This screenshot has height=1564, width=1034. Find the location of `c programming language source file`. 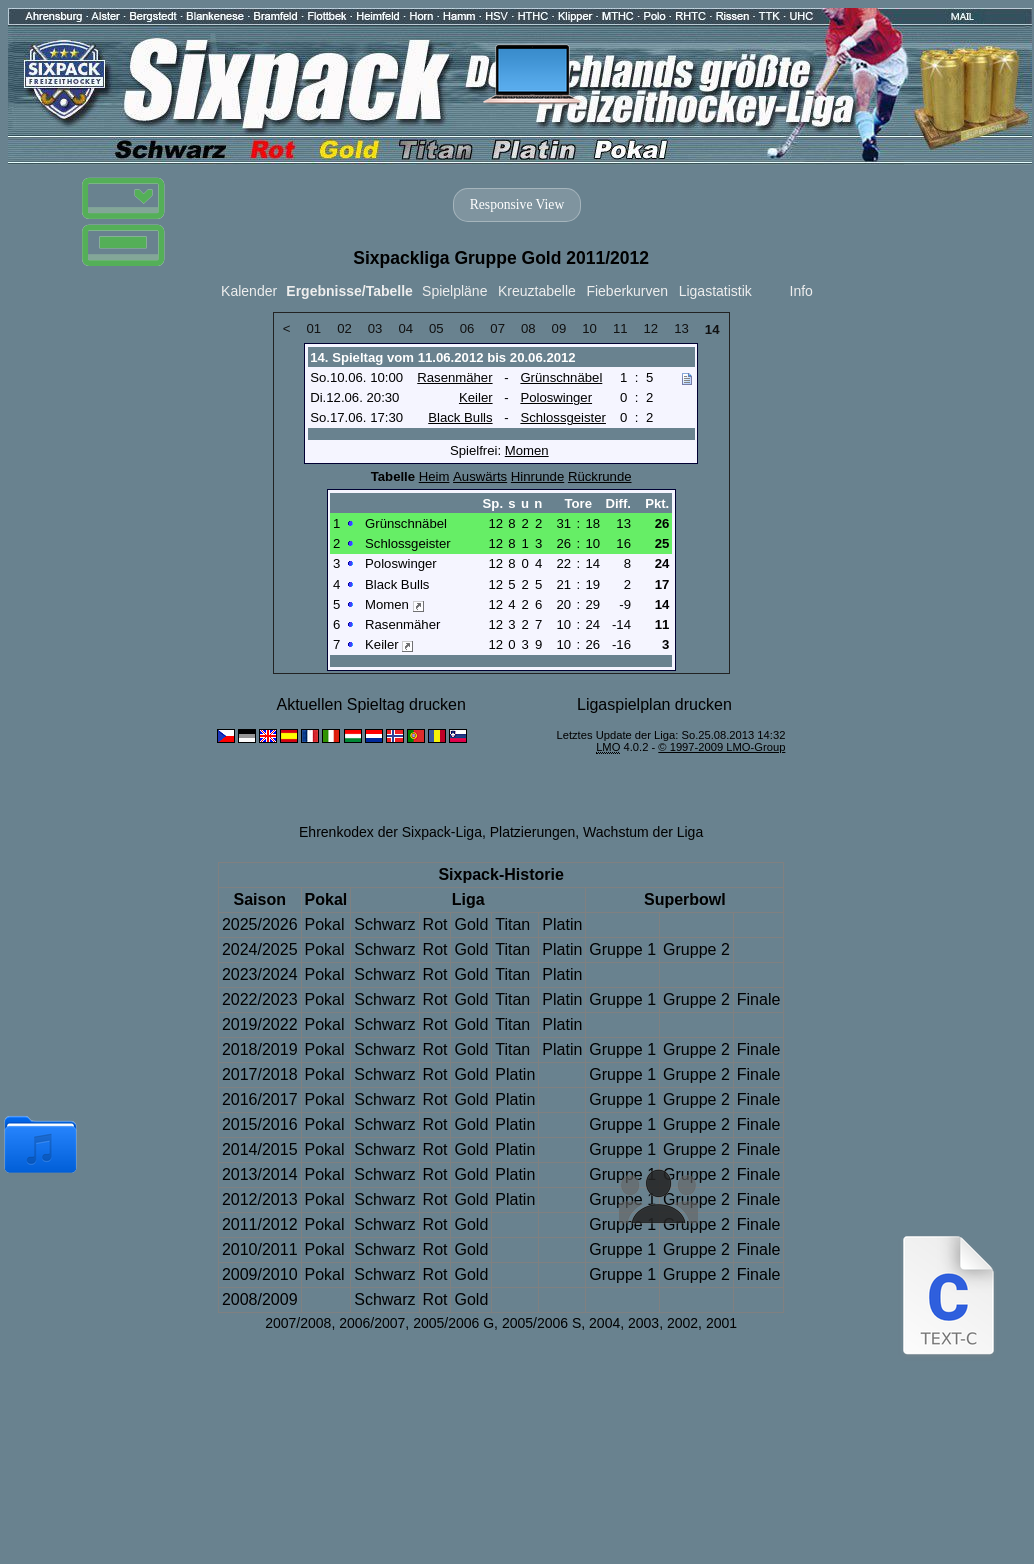

c programming language source file is located at coordinates (948, 1297).